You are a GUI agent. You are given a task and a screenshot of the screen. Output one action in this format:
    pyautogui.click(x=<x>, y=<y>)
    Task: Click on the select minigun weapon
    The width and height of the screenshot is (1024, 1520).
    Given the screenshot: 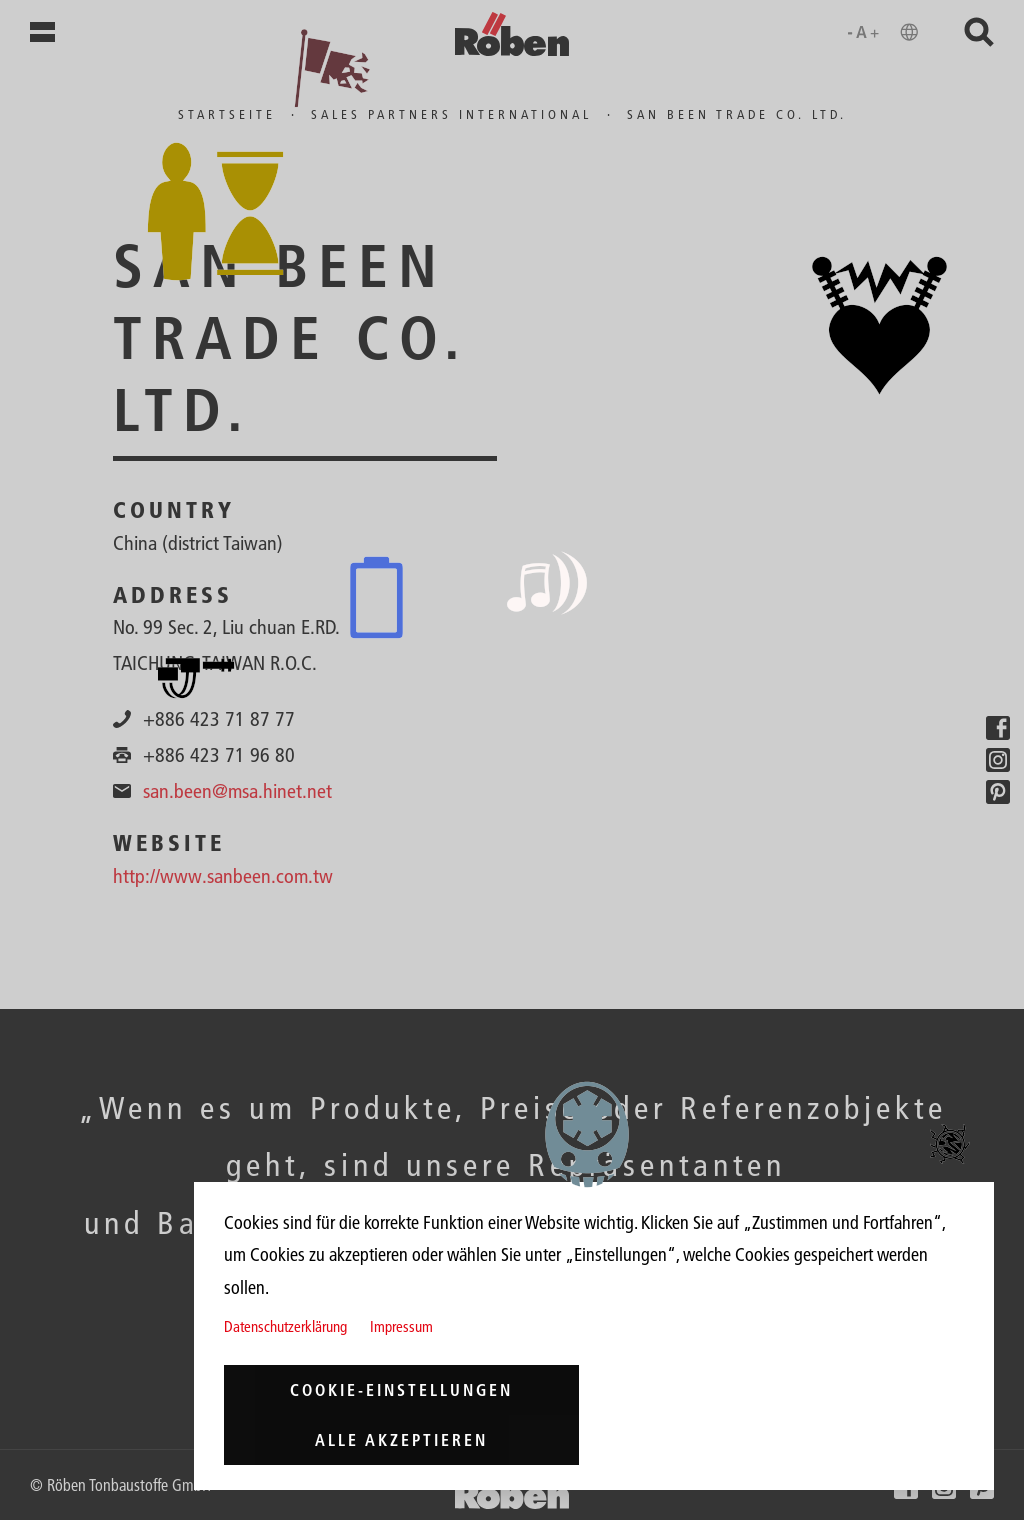 What is the action you would take?
    pyautogui.click(x=196, y=668)
    